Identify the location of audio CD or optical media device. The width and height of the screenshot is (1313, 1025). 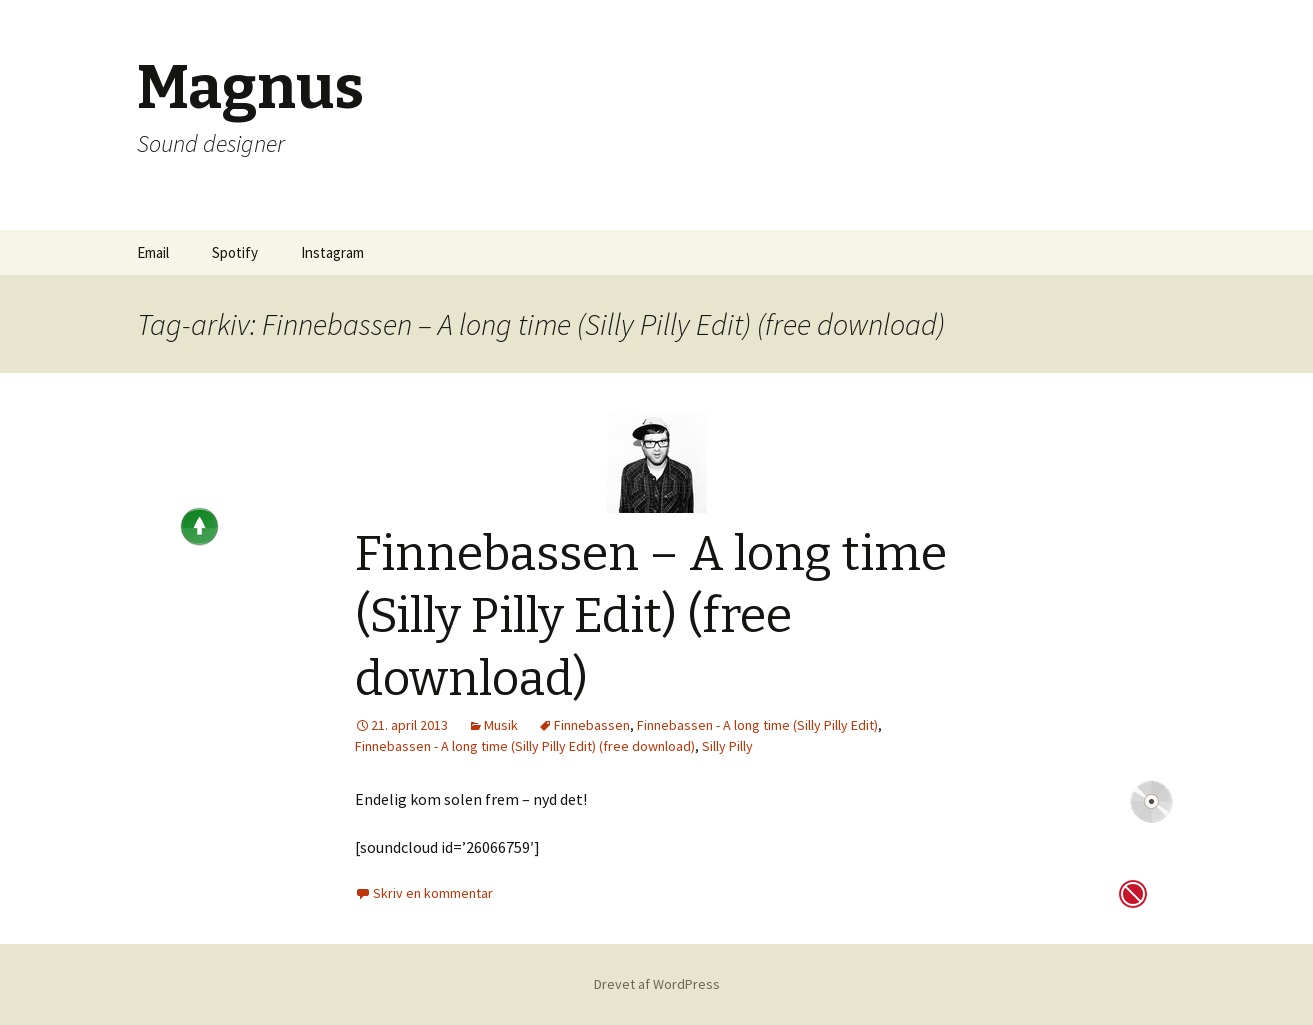
(1151, 801).